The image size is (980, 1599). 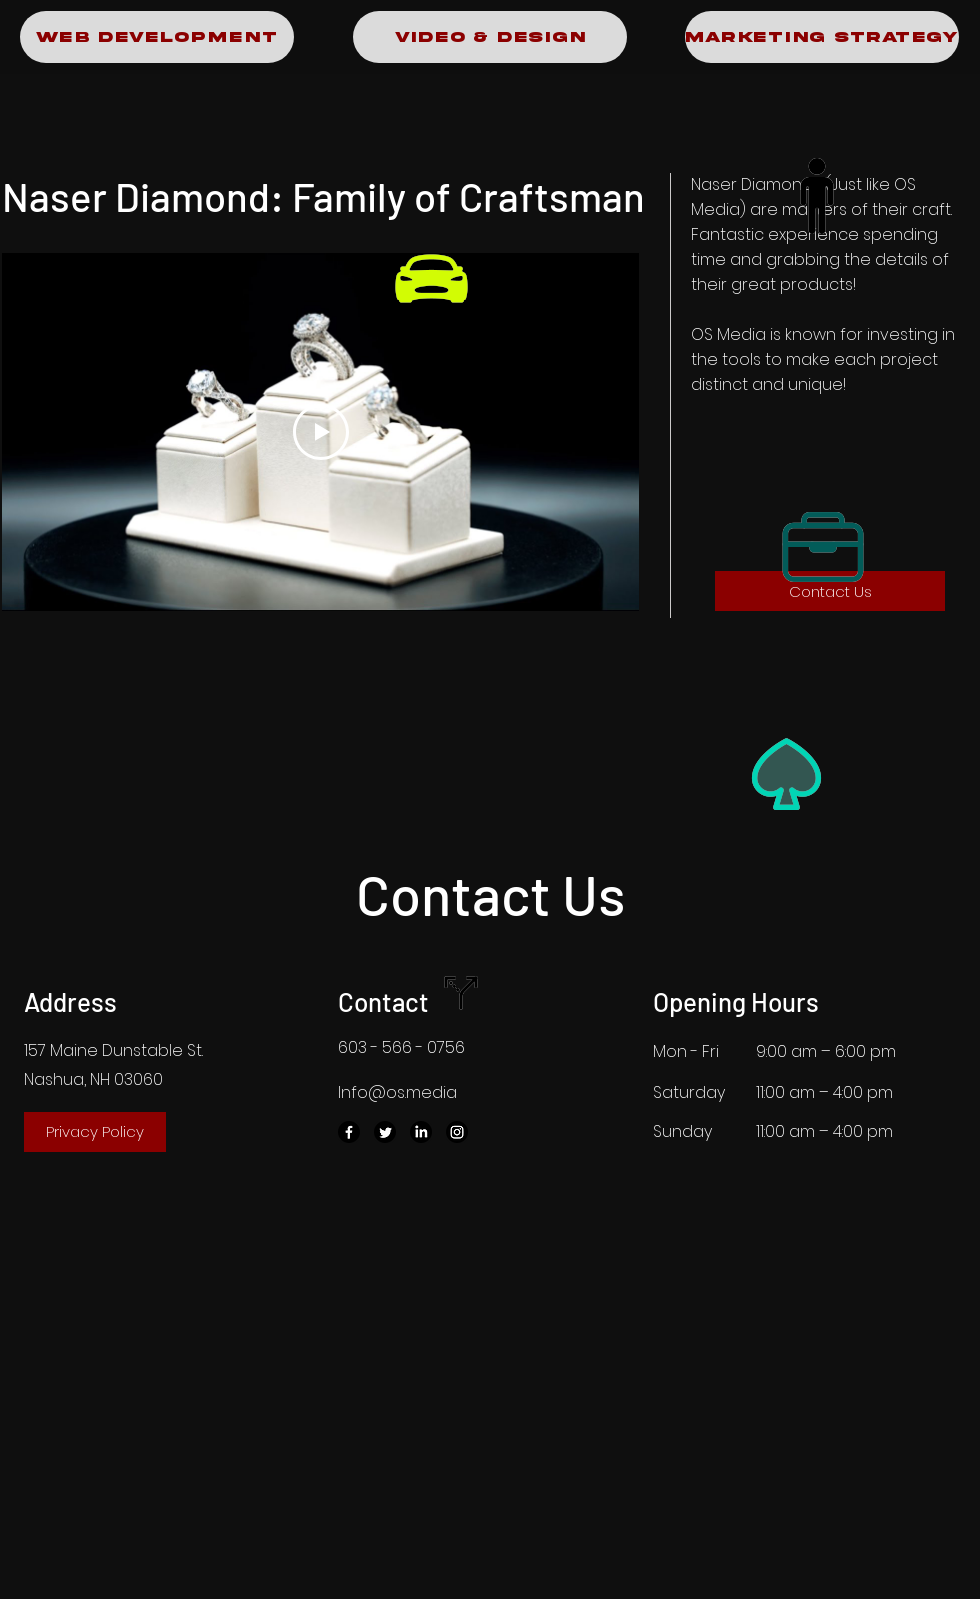 I want to click on access work or business-related content, so click(x=823, y=547).